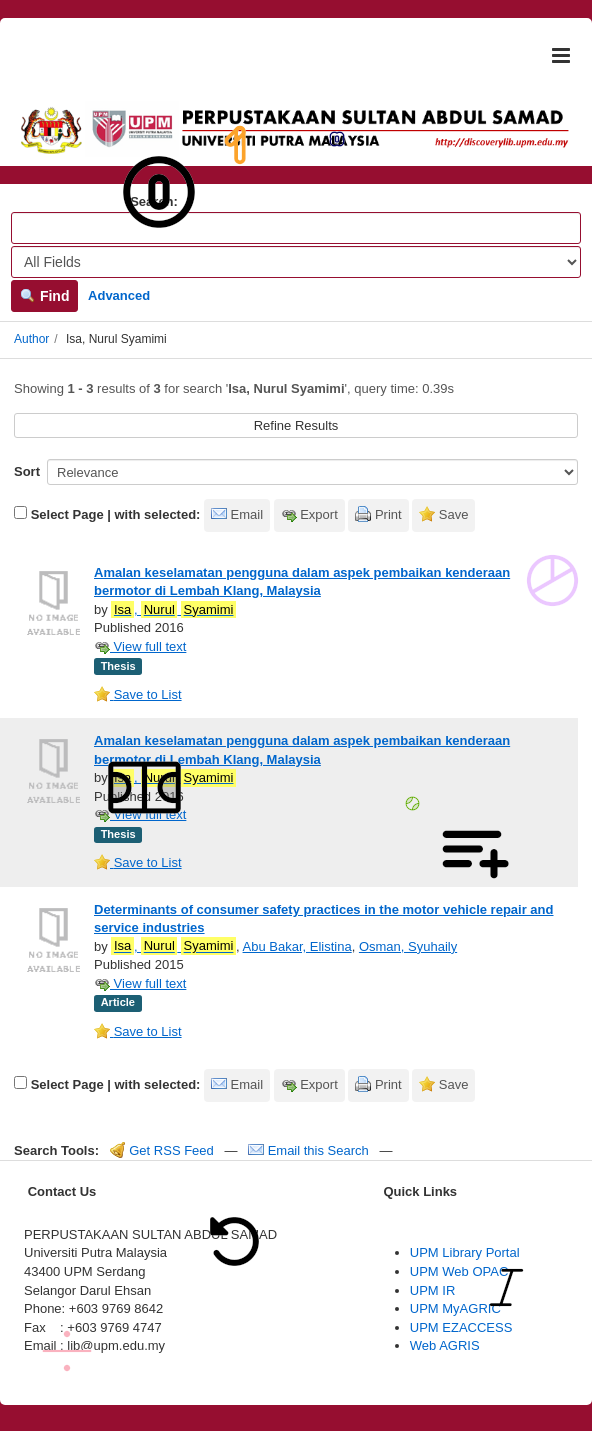 The height and width of the screenshot is (1431, 592). I want to click on view basketball court availability, so click(144, 787).